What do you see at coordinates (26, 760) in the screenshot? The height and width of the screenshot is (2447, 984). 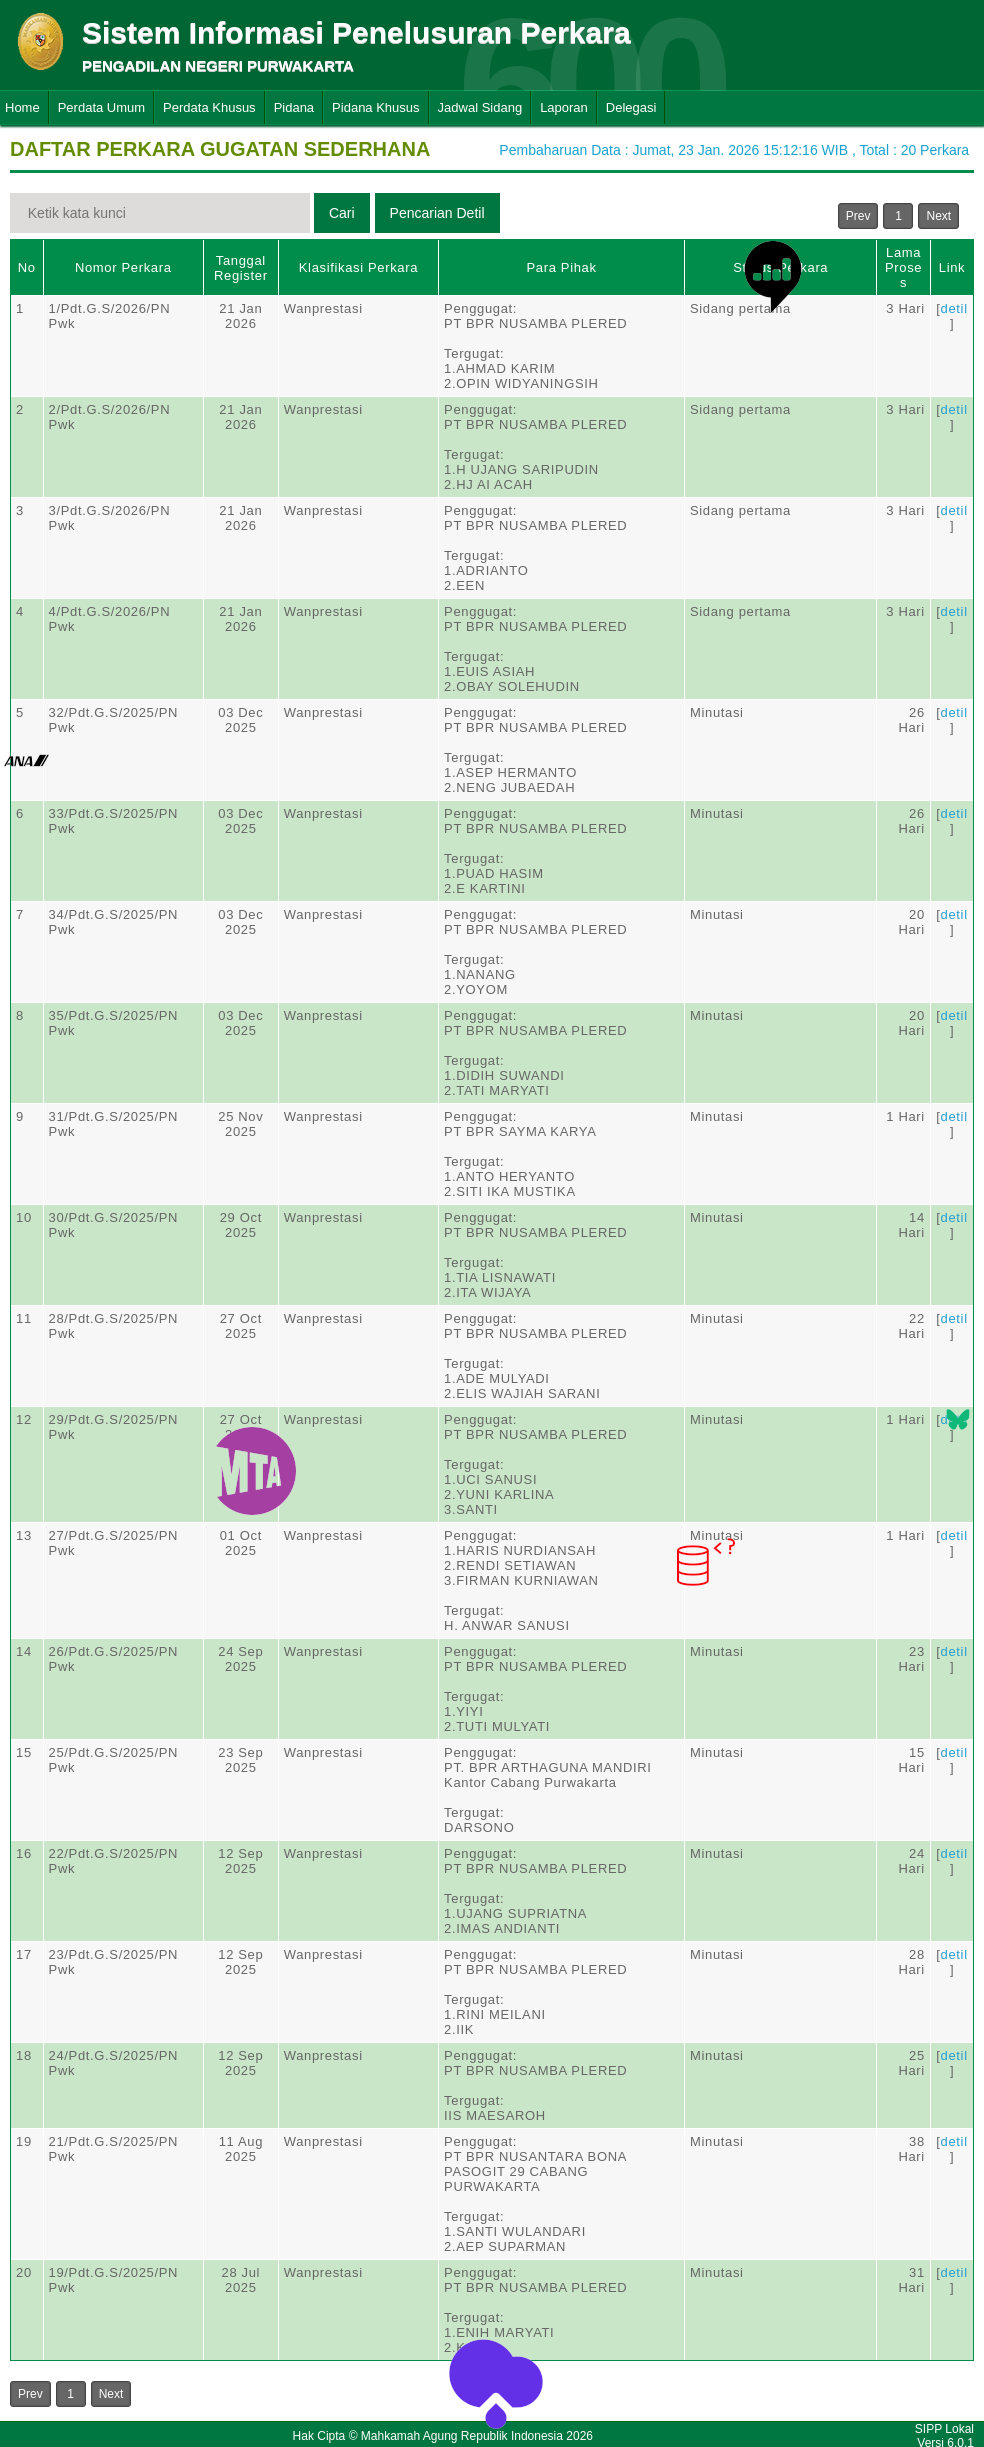 I see `ANA (All Nippon Airways) airline logo` at bounding box center [26, 760].